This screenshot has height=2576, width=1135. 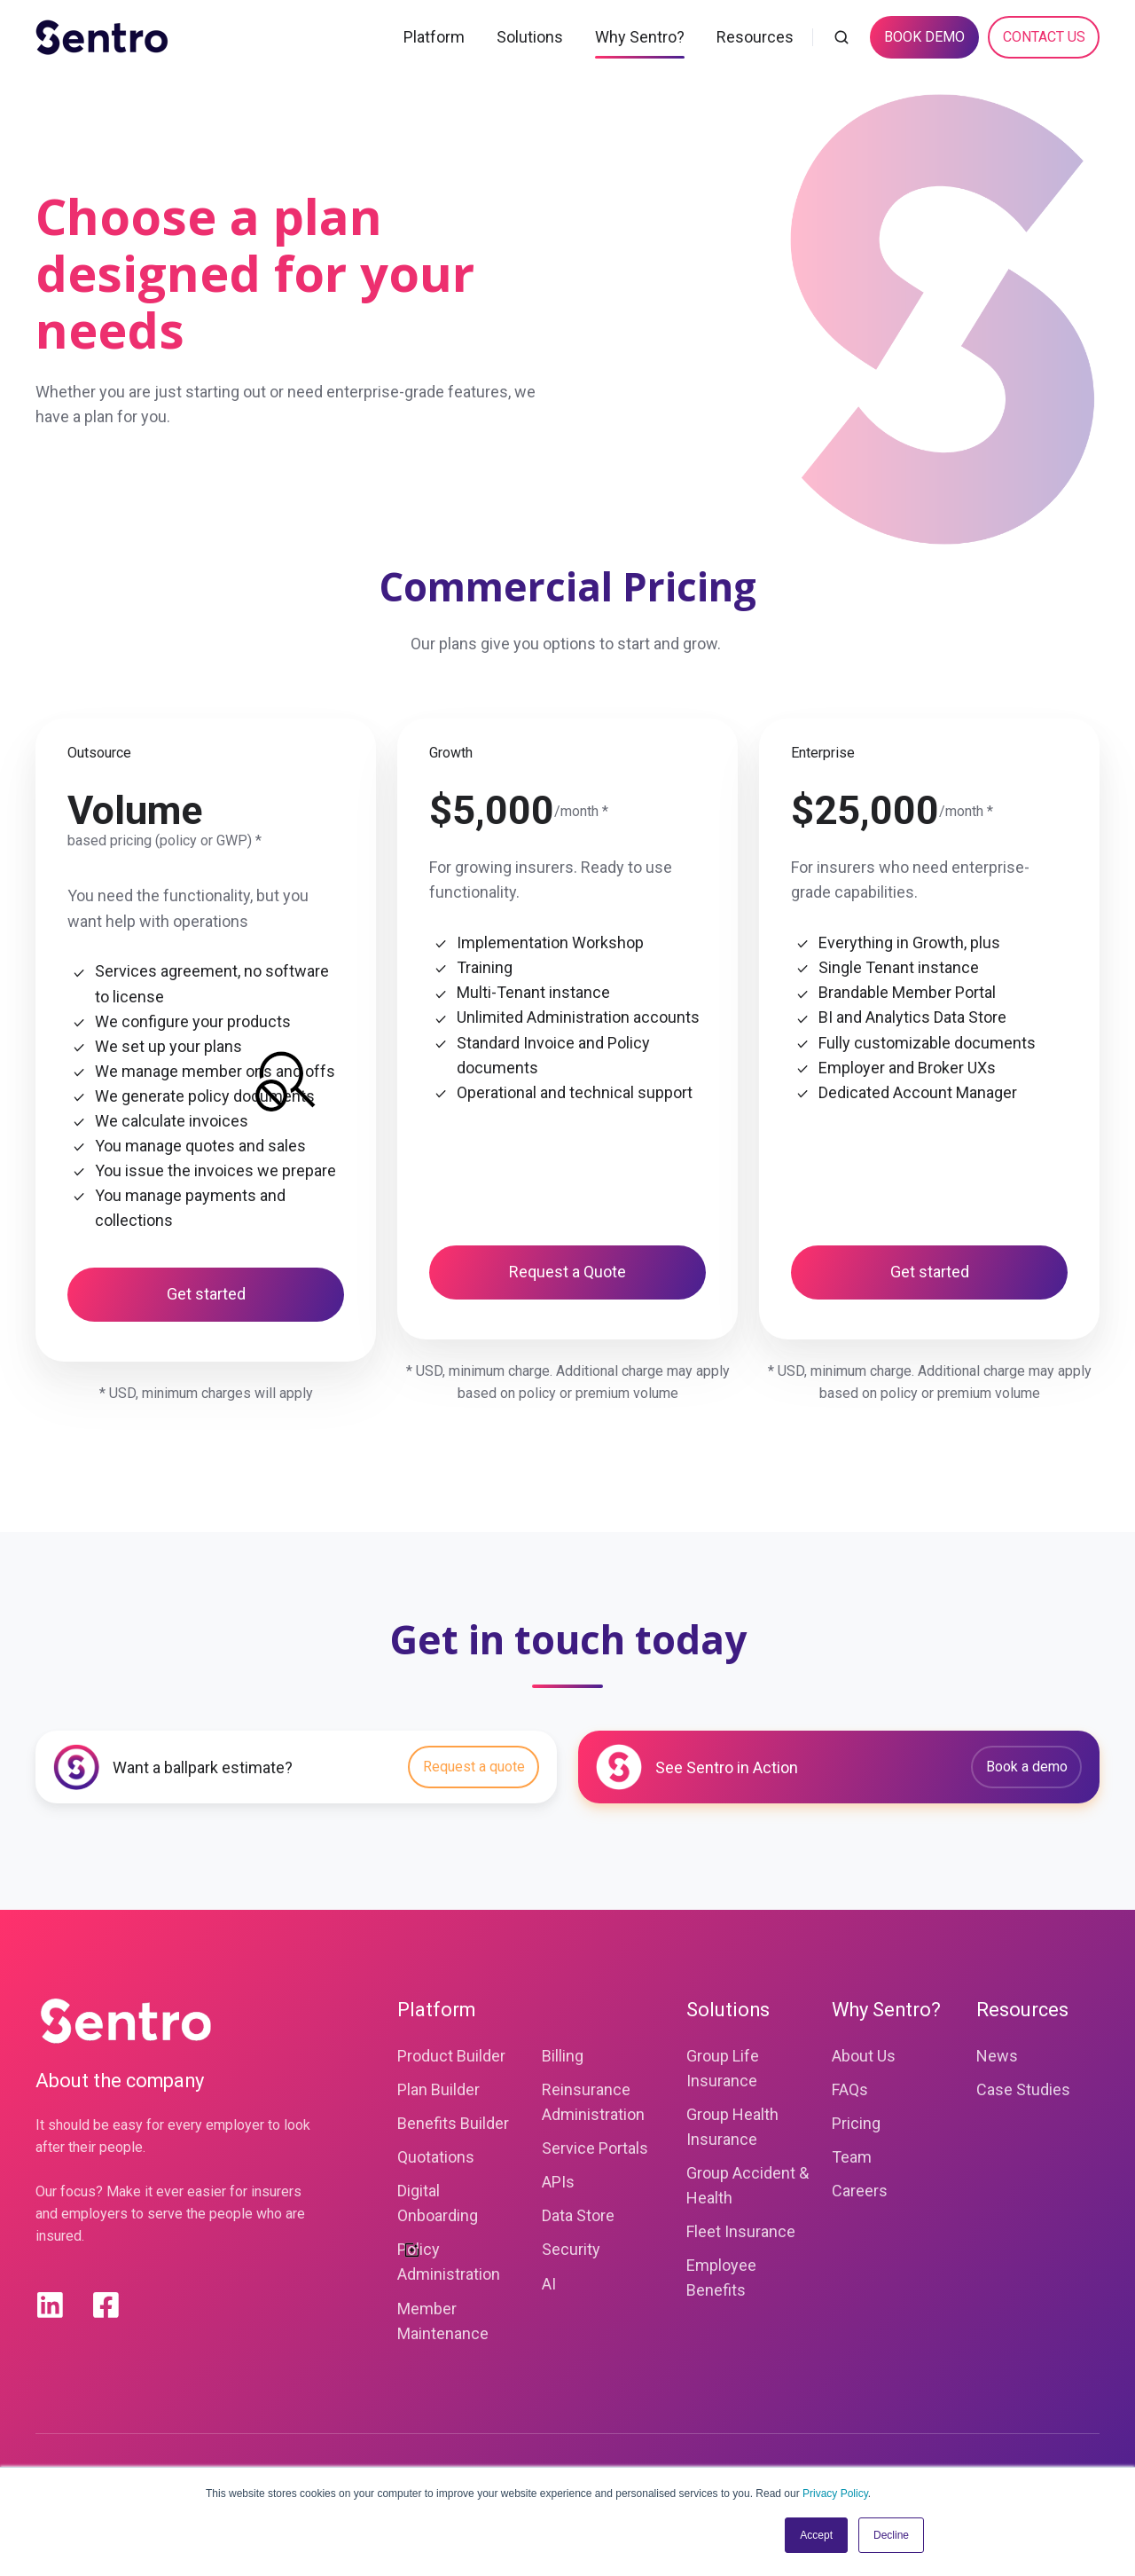 What do you see at coordinates (411, 2250) in the screenshot?
I see `apply a filter or effect to a photo` at bounding box center [411, 2250].